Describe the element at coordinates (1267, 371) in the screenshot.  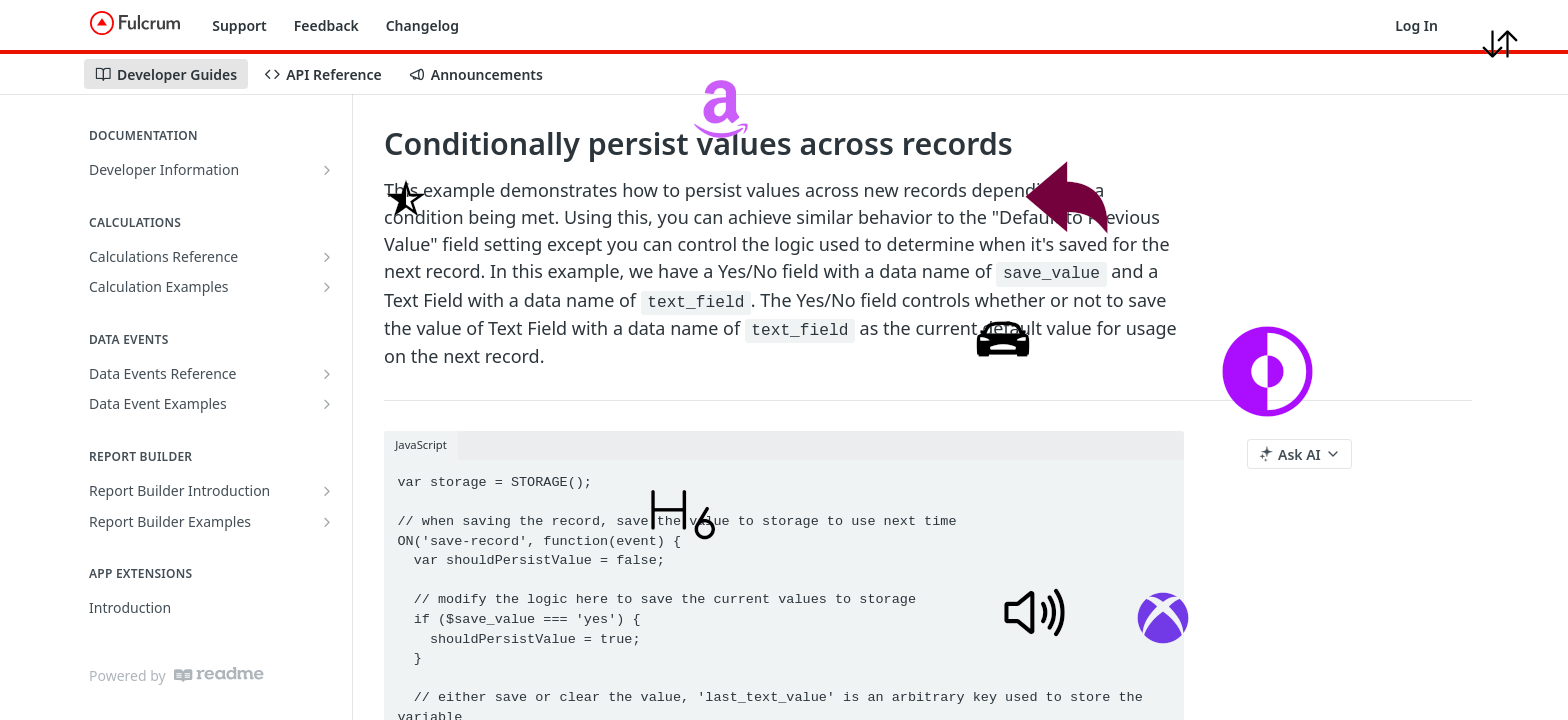
I see `toggle invert colors mode` at that location.